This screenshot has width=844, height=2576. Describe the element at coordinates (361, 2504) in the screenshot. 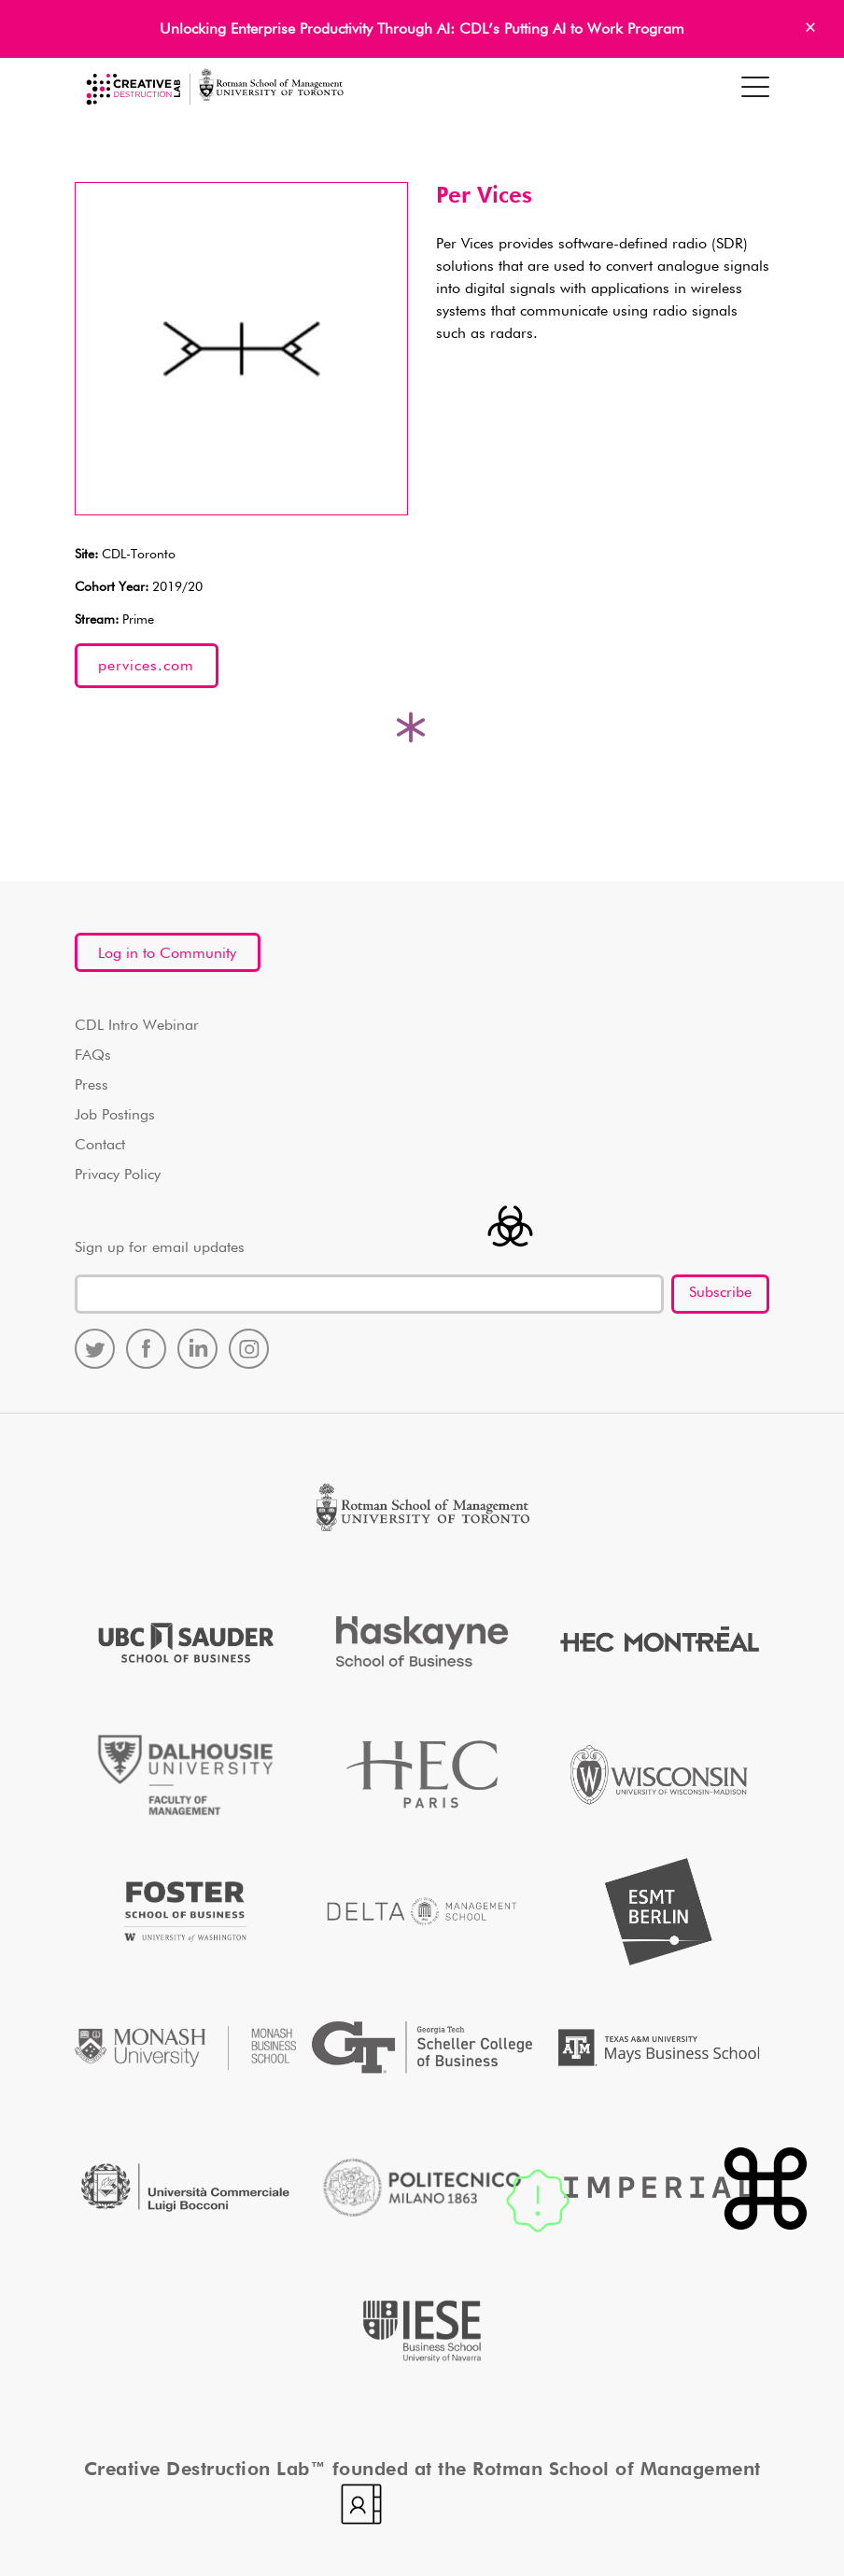

I see `access your contacts or address book` at that location.